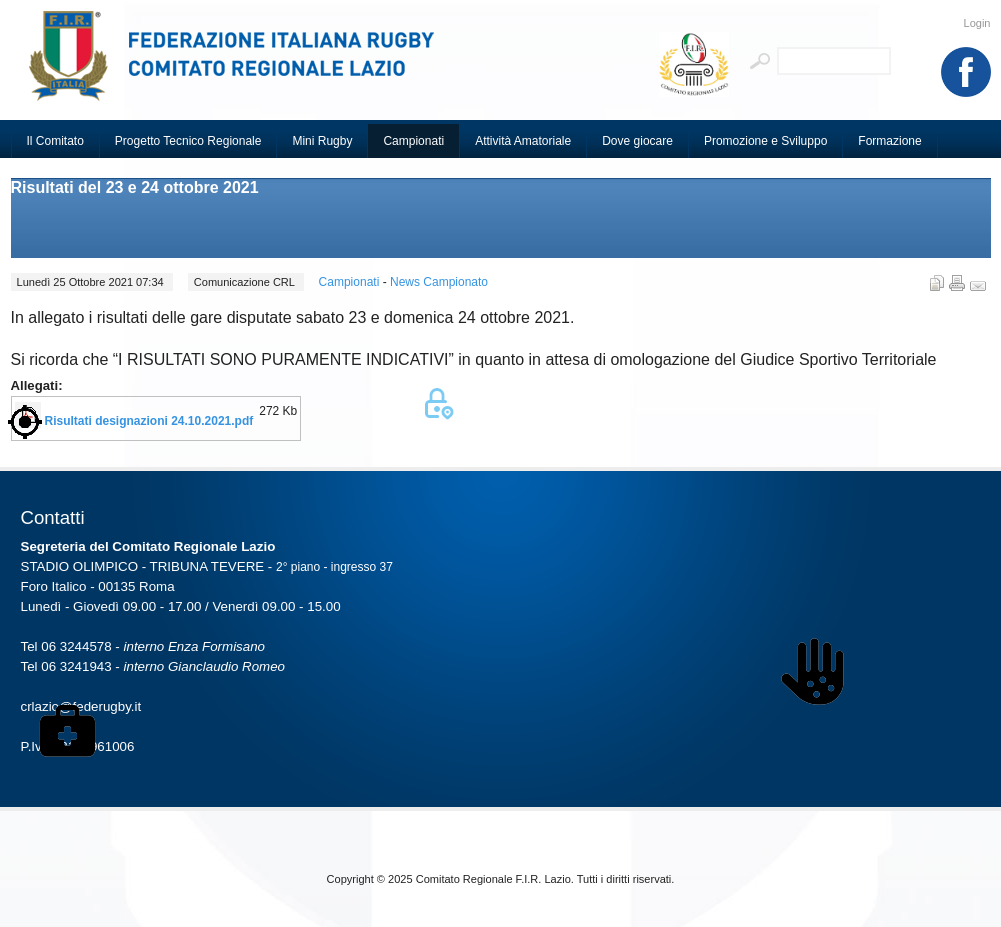  I want to click on center map on your current location, so click(25, 422).